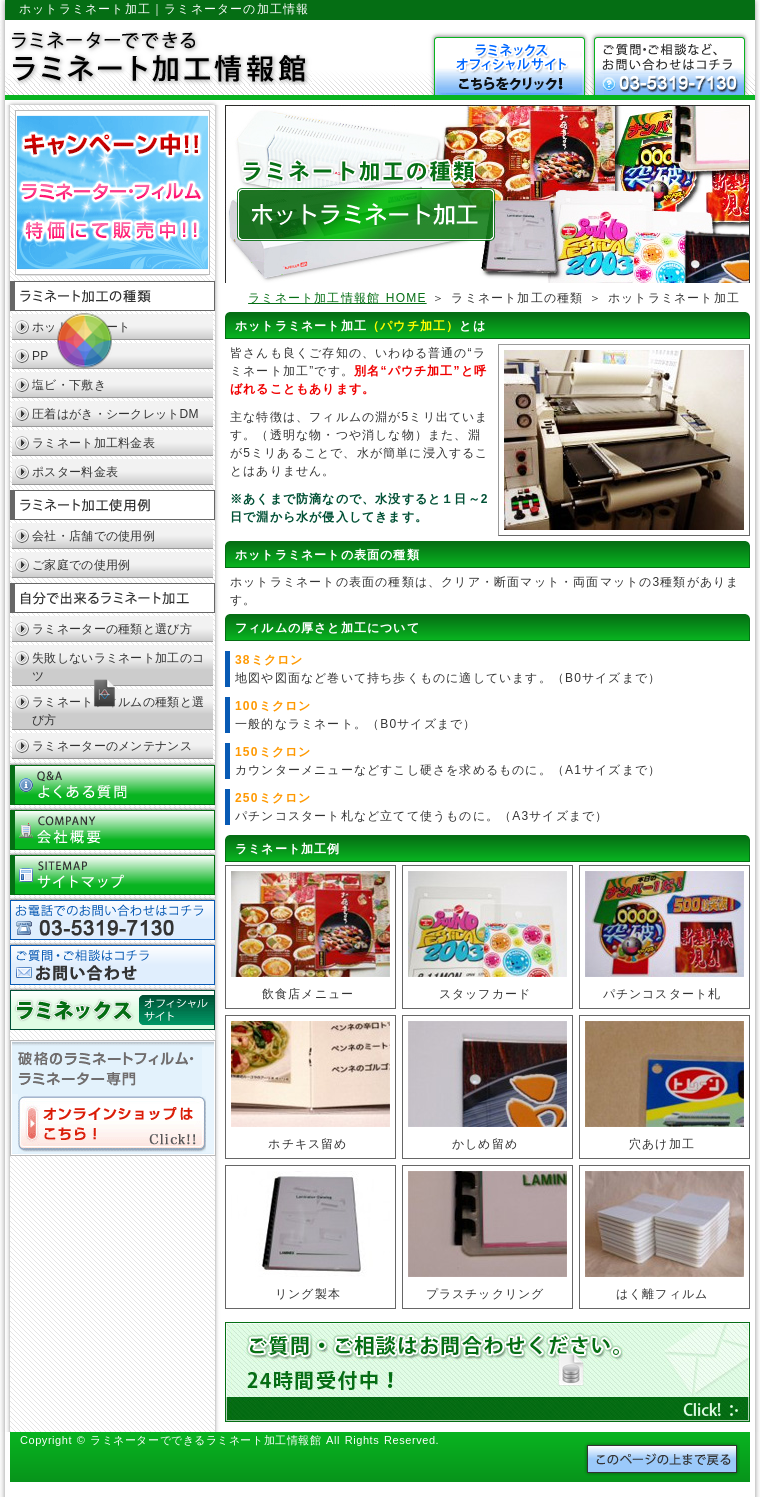  Describe the element at coordinates (84, 340) in the screenshot. I see `open color management settings` at that location.